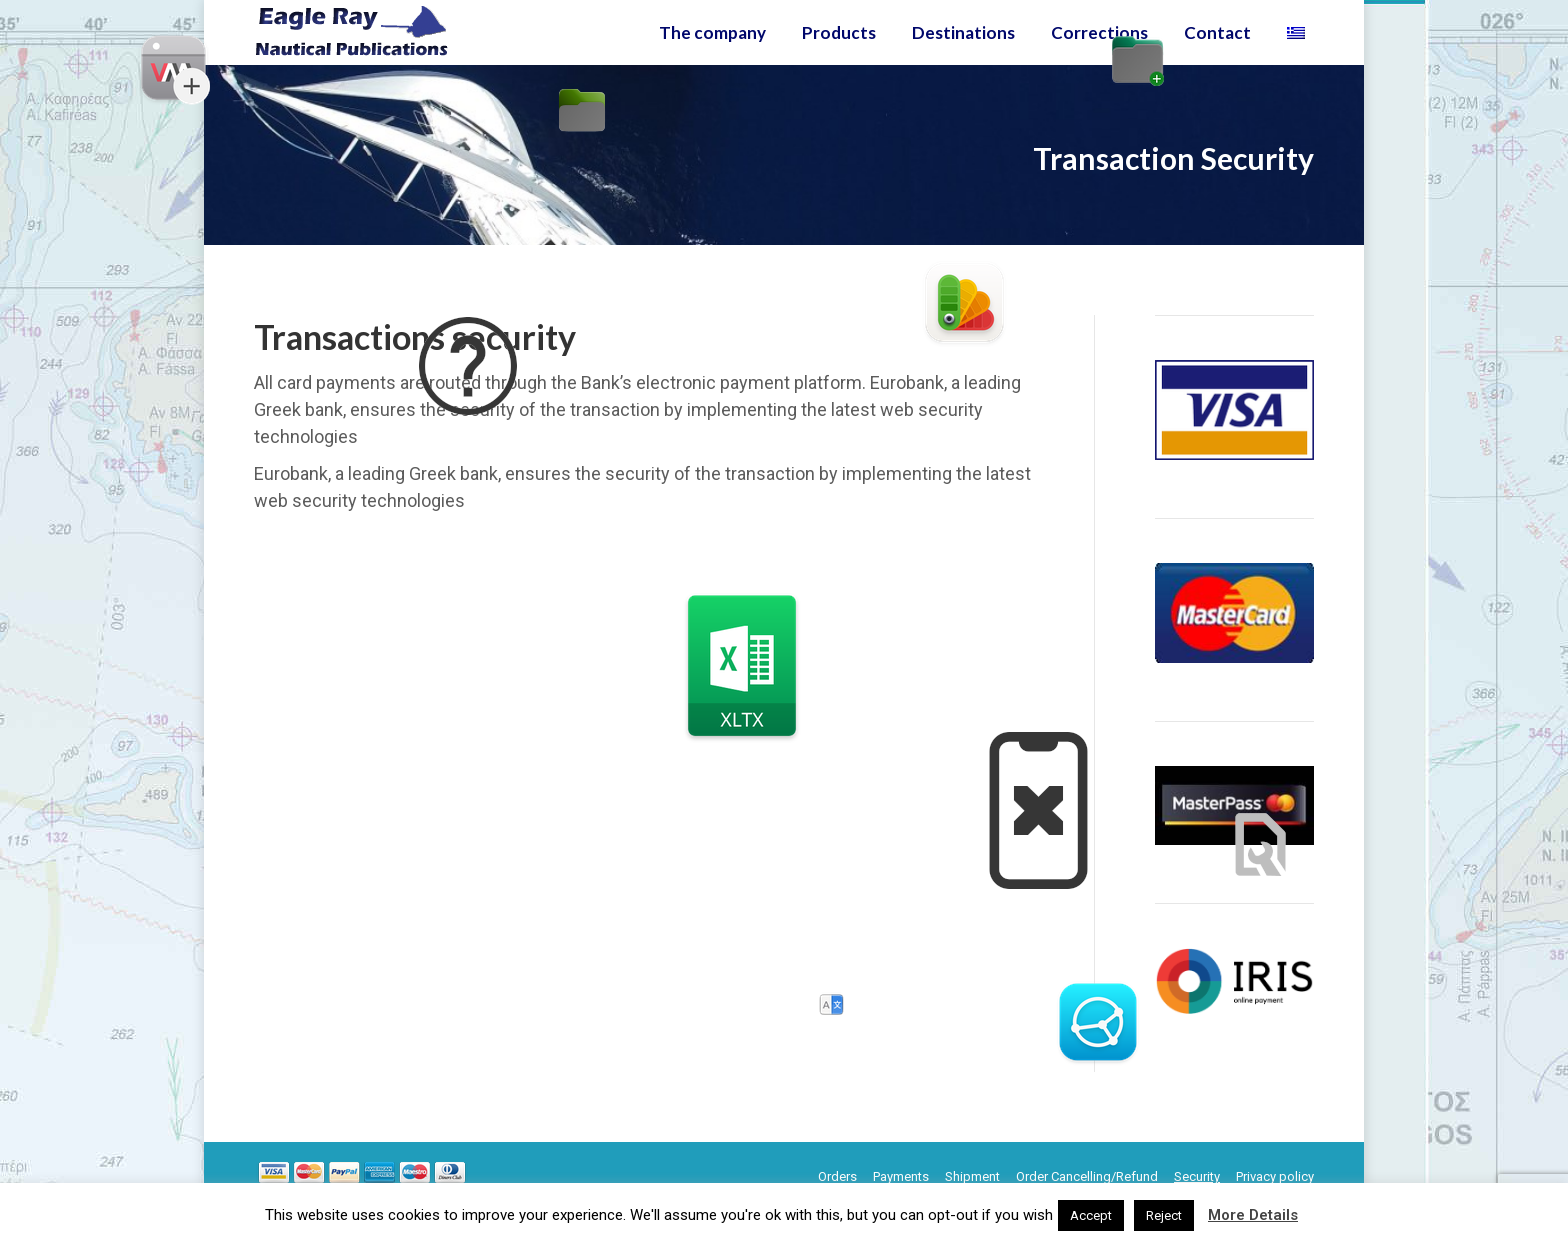 This screenshot has width=1568, height=1248. What do you see at coordinates (964, 302) in the screenshot?
I see `open sk1 color picker application` at bounding box center [964, 302].